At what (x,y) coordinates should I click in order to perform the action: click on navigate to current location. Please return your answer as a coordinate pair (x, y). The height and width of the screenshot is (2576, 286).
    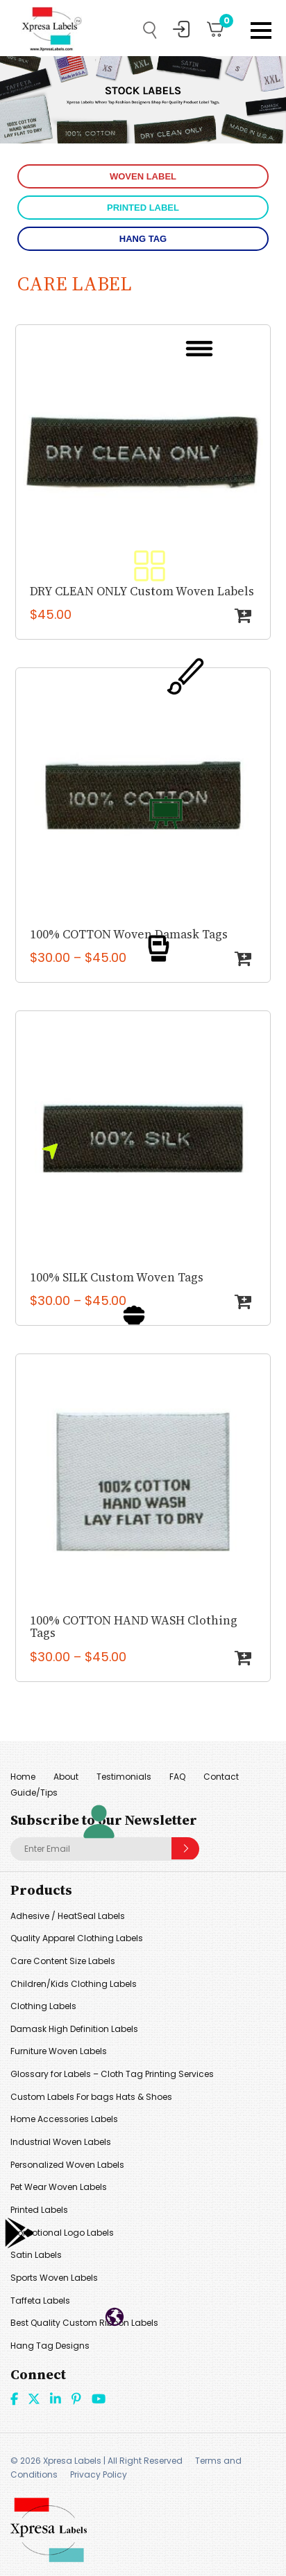
    Looking at the image, I should click on (51, 1150).